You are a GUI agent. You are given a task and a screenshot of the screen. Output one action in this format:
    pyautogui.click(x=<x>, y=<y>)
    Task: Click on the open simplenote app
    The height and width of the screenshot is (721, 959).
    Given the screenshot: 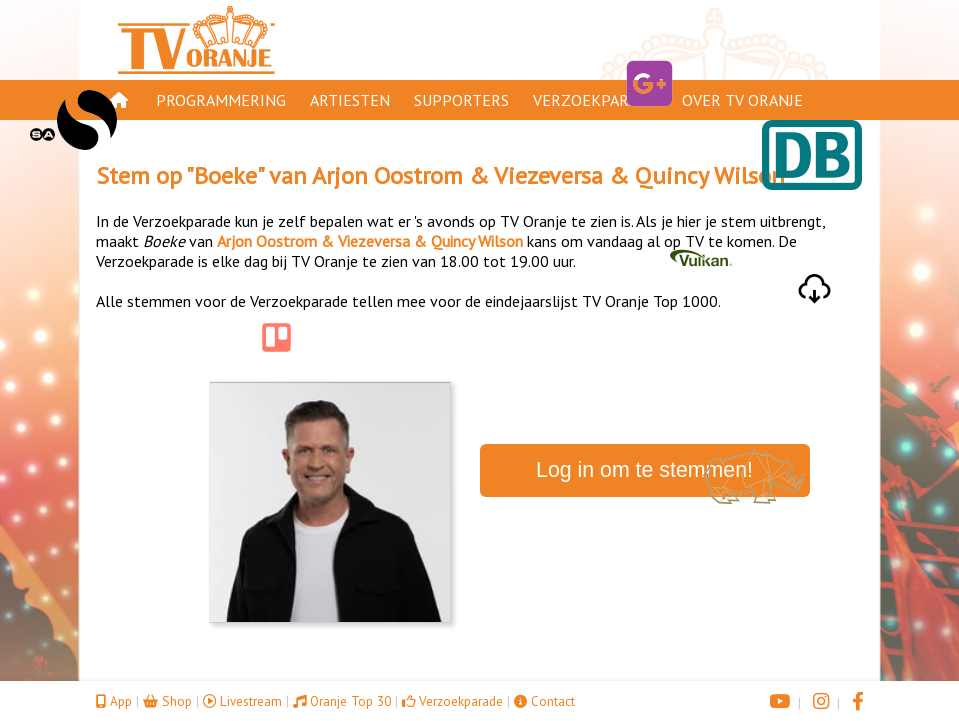 What is the action you would take?
    pyautogui.click(x=87, y=120)
    